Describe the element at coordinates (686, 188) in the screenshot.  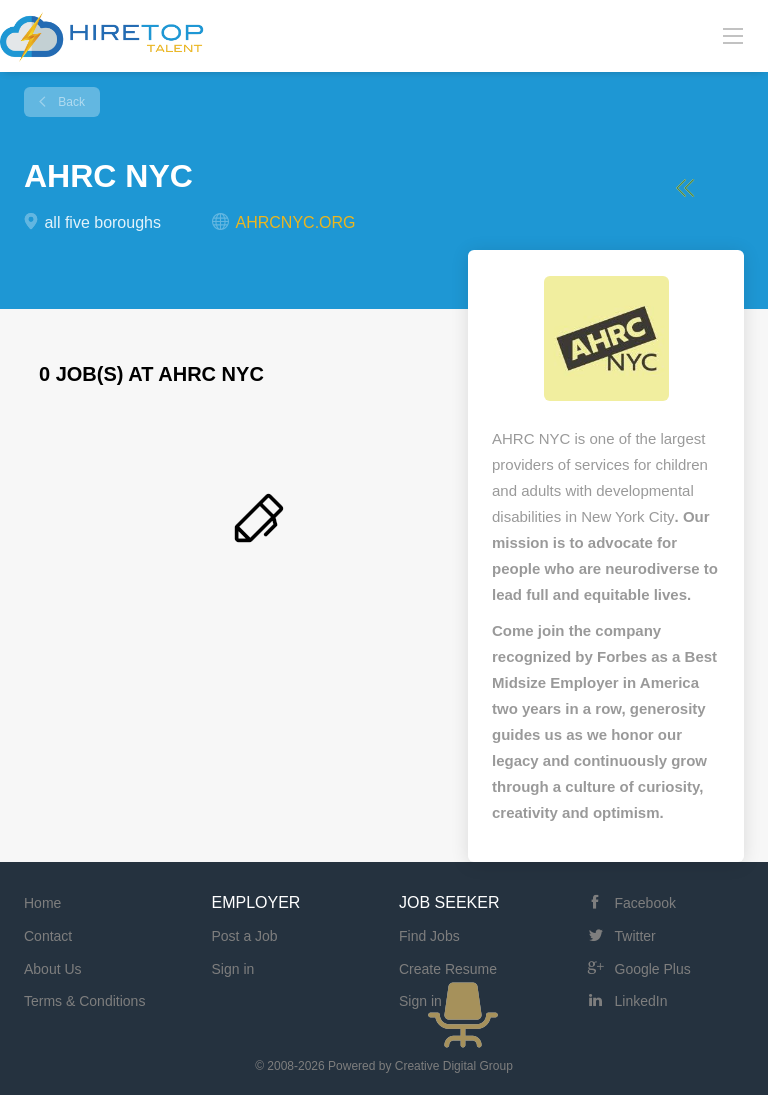
I see `go back to the beginning` at that location.